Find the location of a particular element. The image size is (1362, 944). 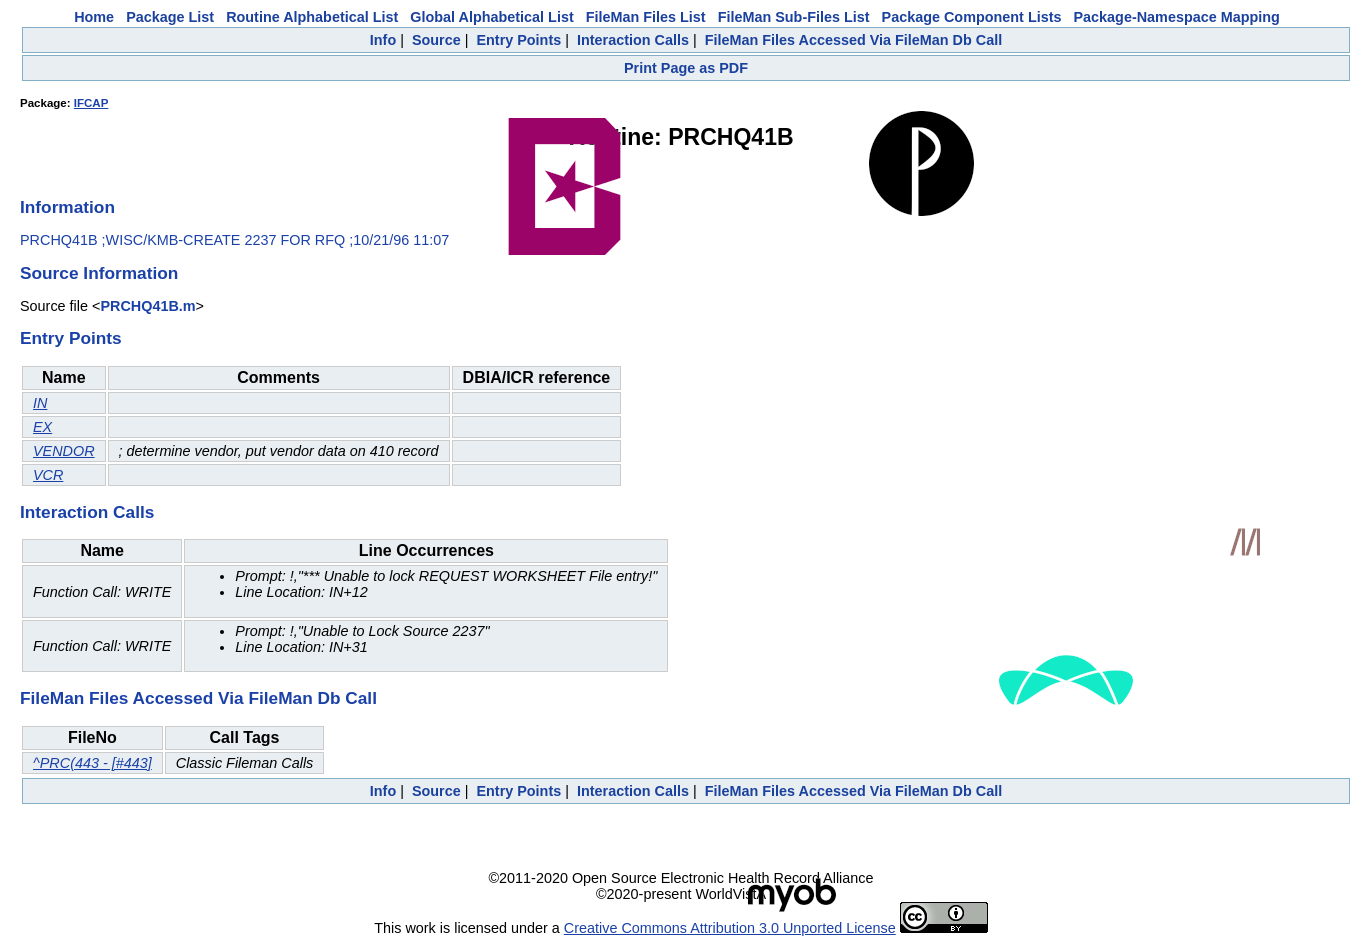

visit MDN Web Docs for developer documentation is located at coordinates (1245, 542).